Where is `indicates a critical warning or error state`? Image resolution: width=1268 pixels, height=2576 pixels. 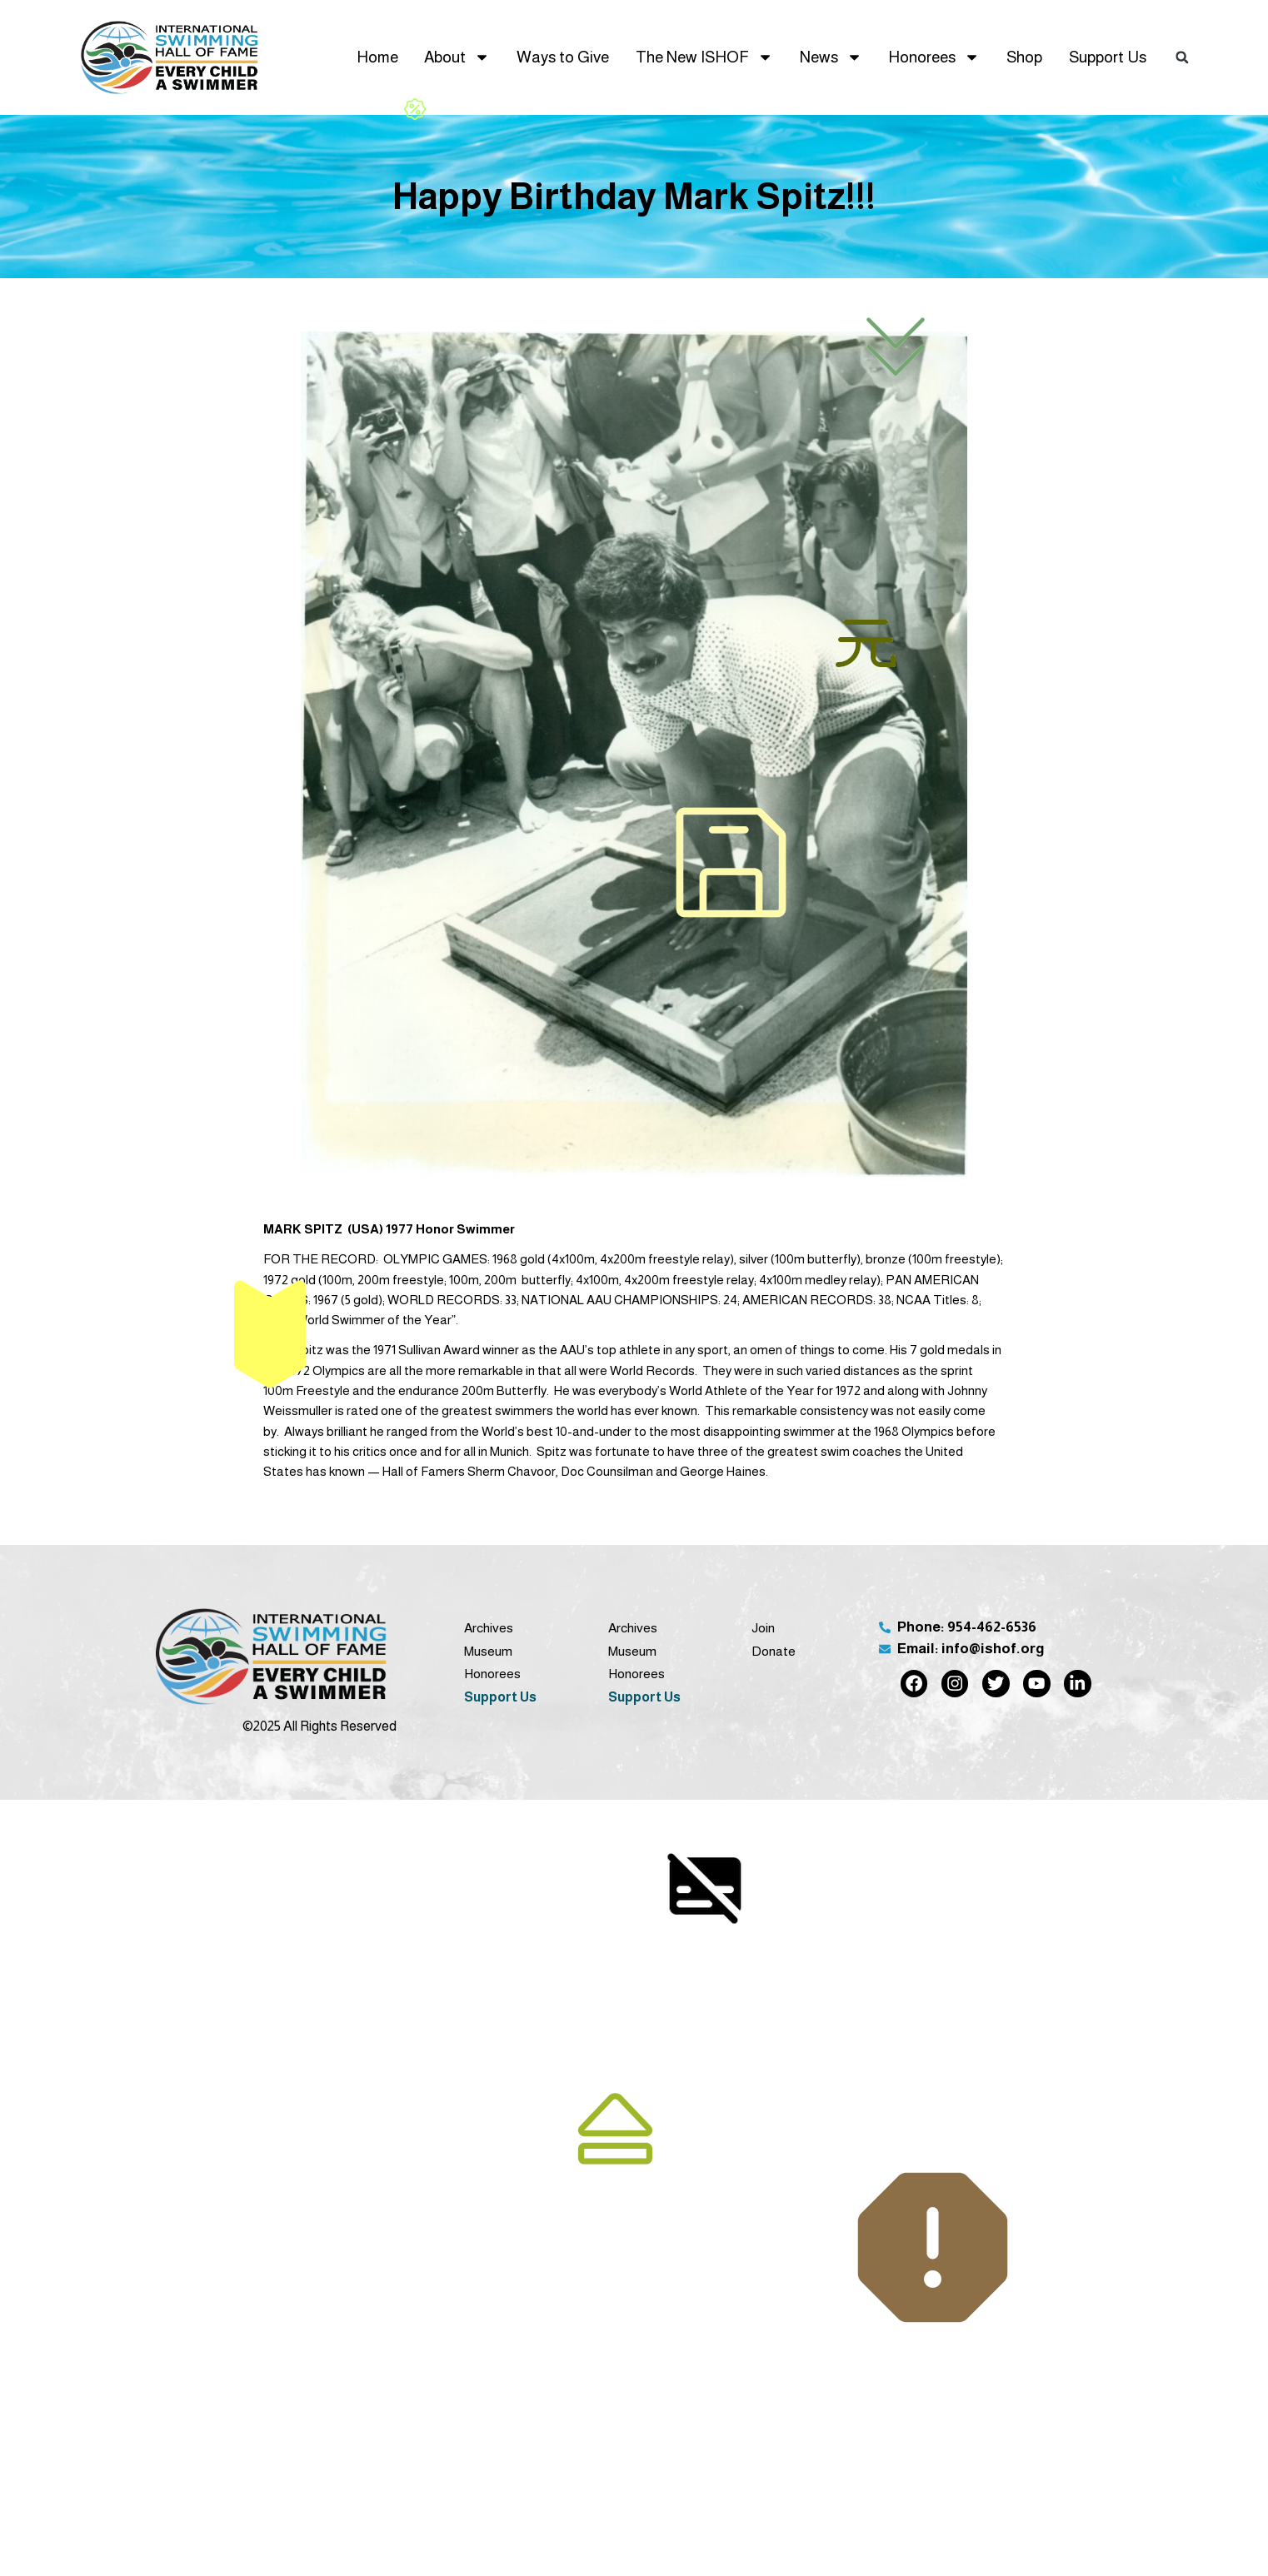 indicates a critical warning or error state is located at coordinates (932, 2247).